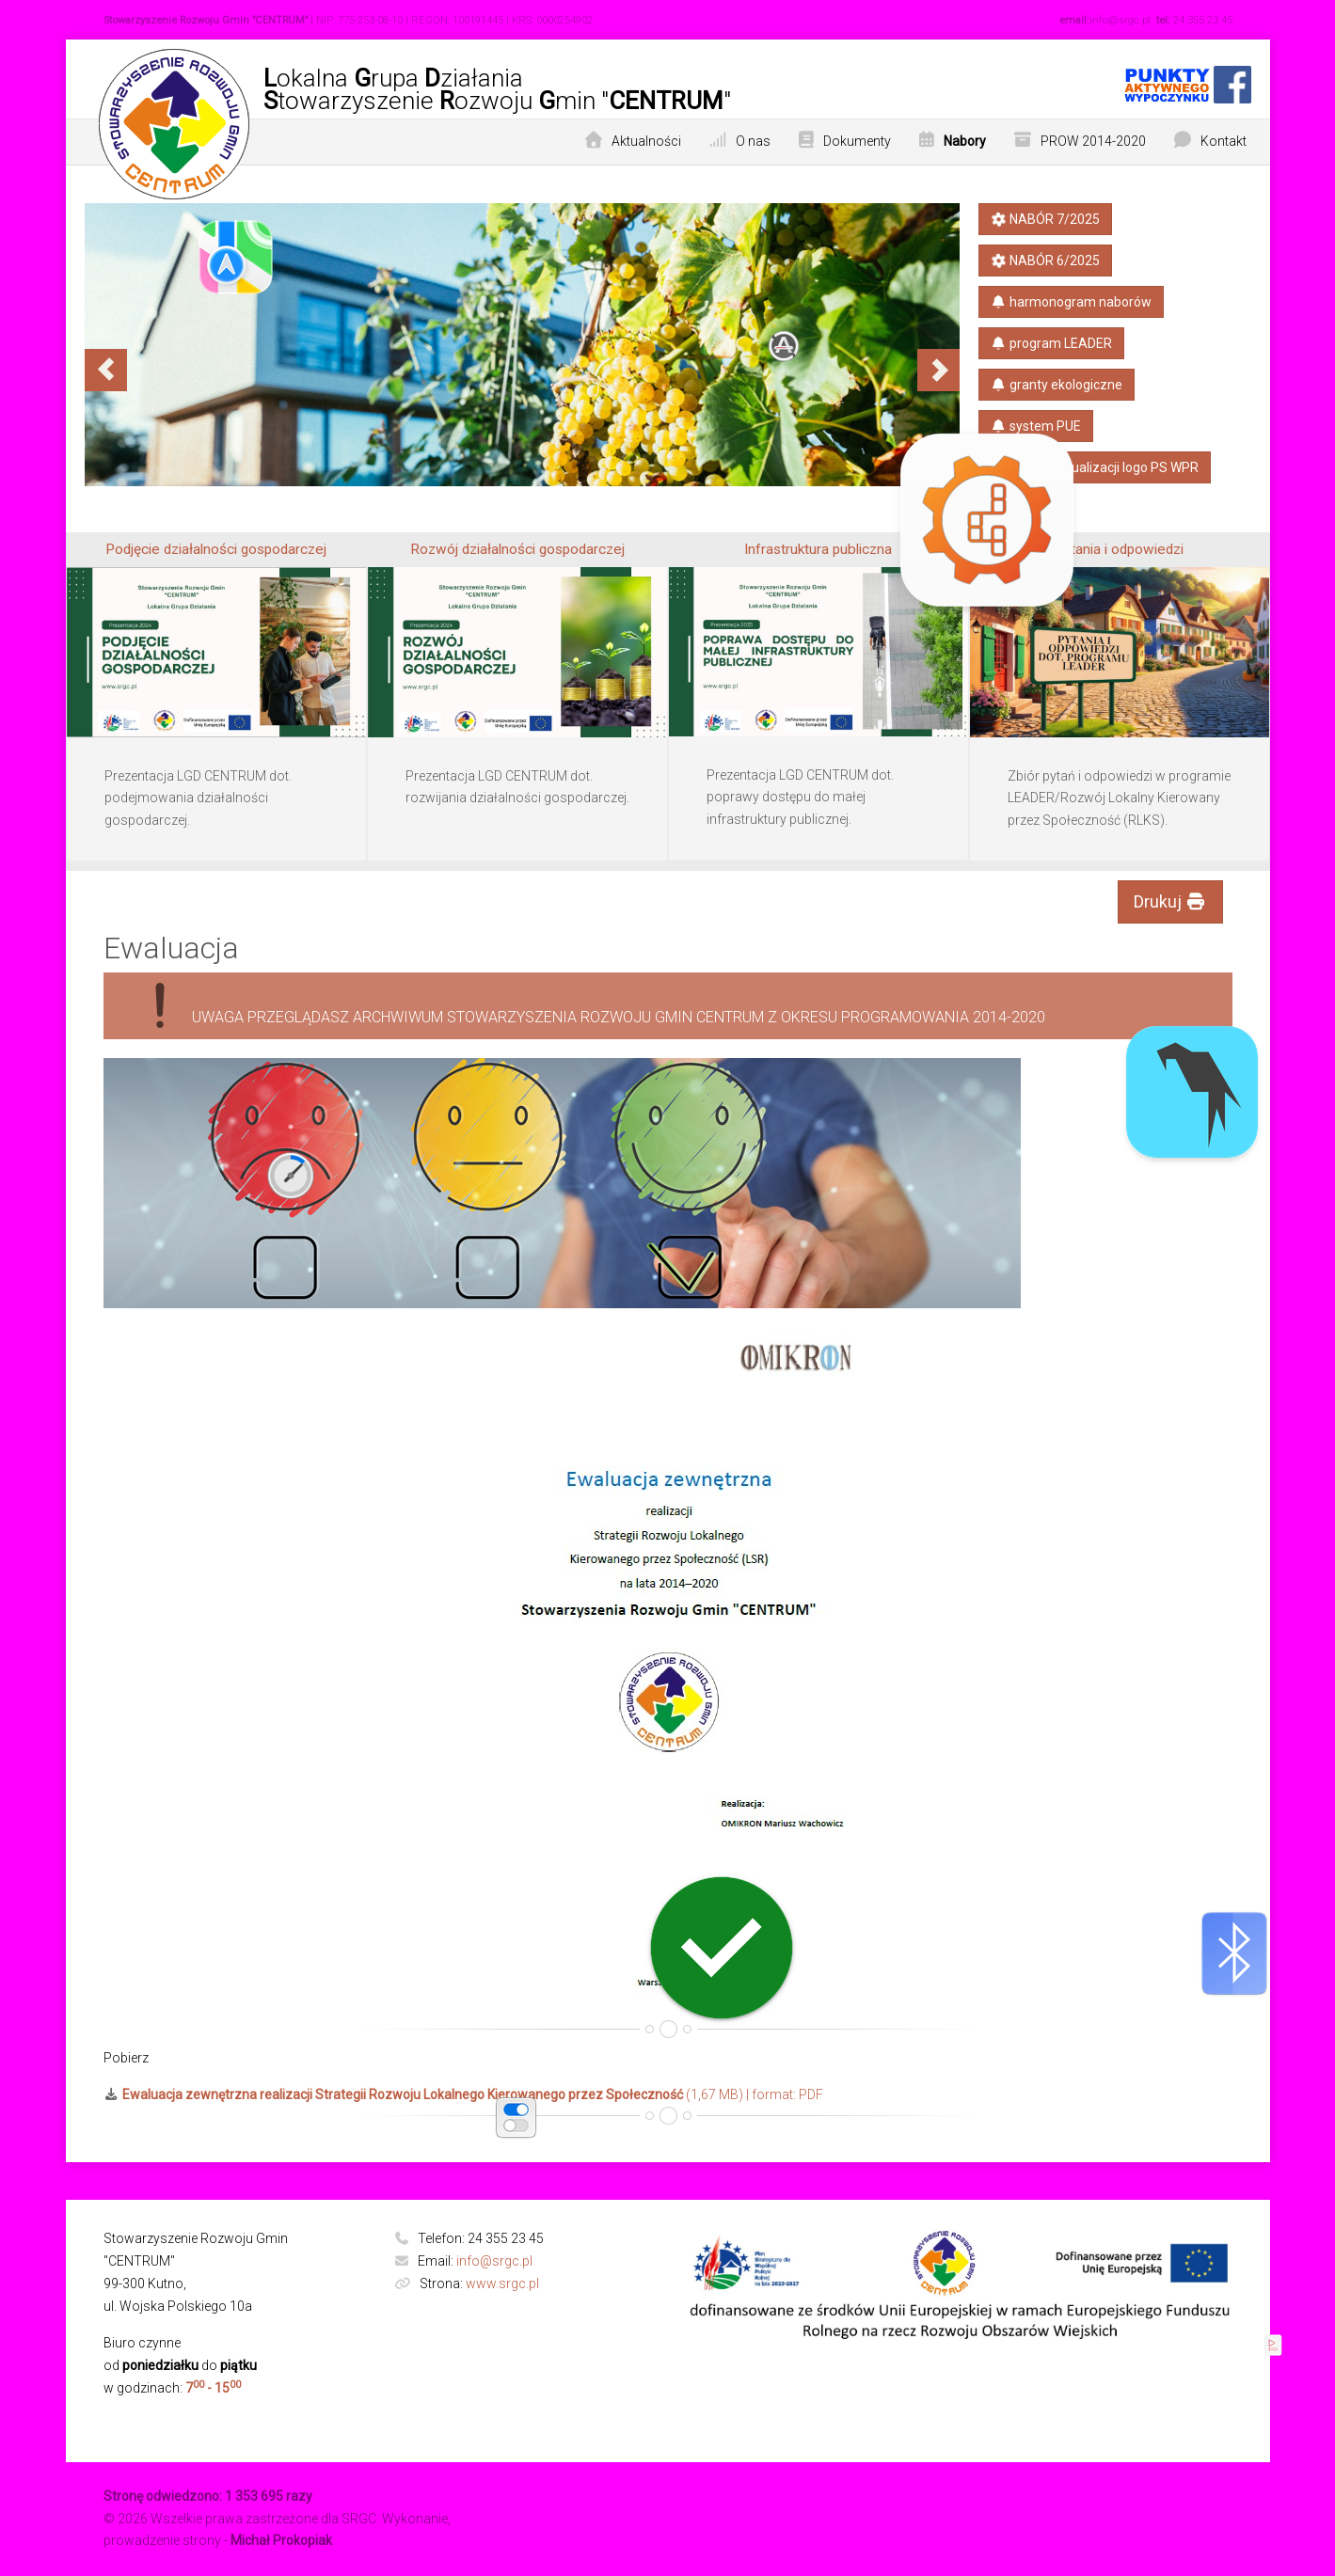 This screenshot has height=2576, width=1335. What do you see at coordinates (784, 346) in the screenshot?
I see `check for available system updates` at bounding box center [784, 346].